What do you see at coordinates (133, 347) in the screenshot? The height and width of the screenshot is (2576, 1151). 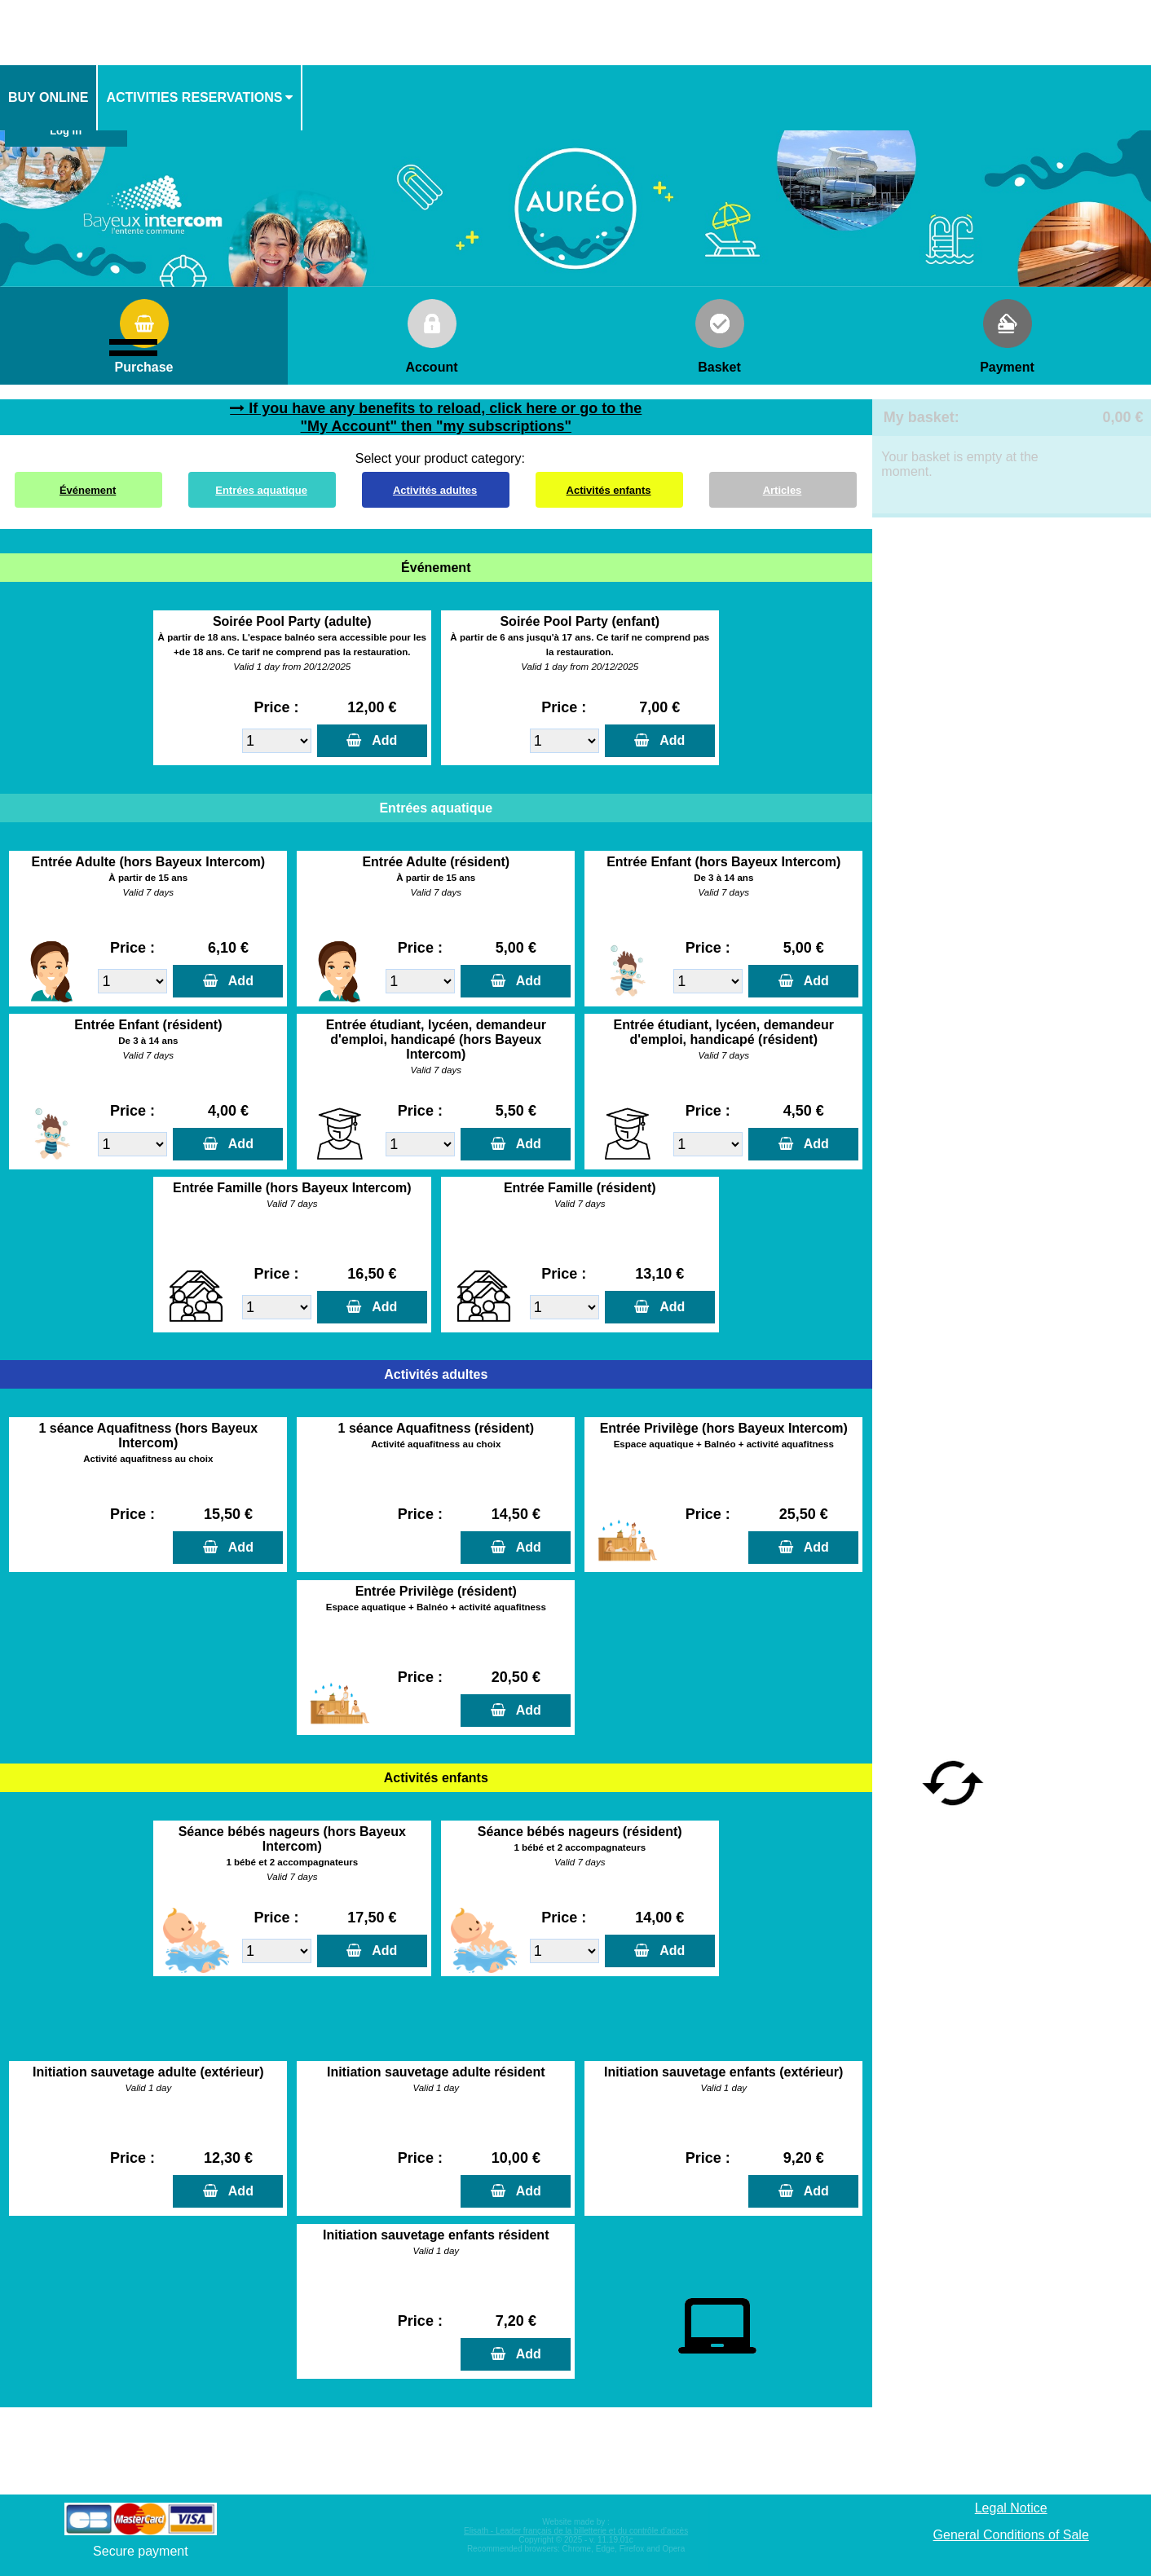 I see `drag to reorder items in a list` at bounding box center [133, 347].